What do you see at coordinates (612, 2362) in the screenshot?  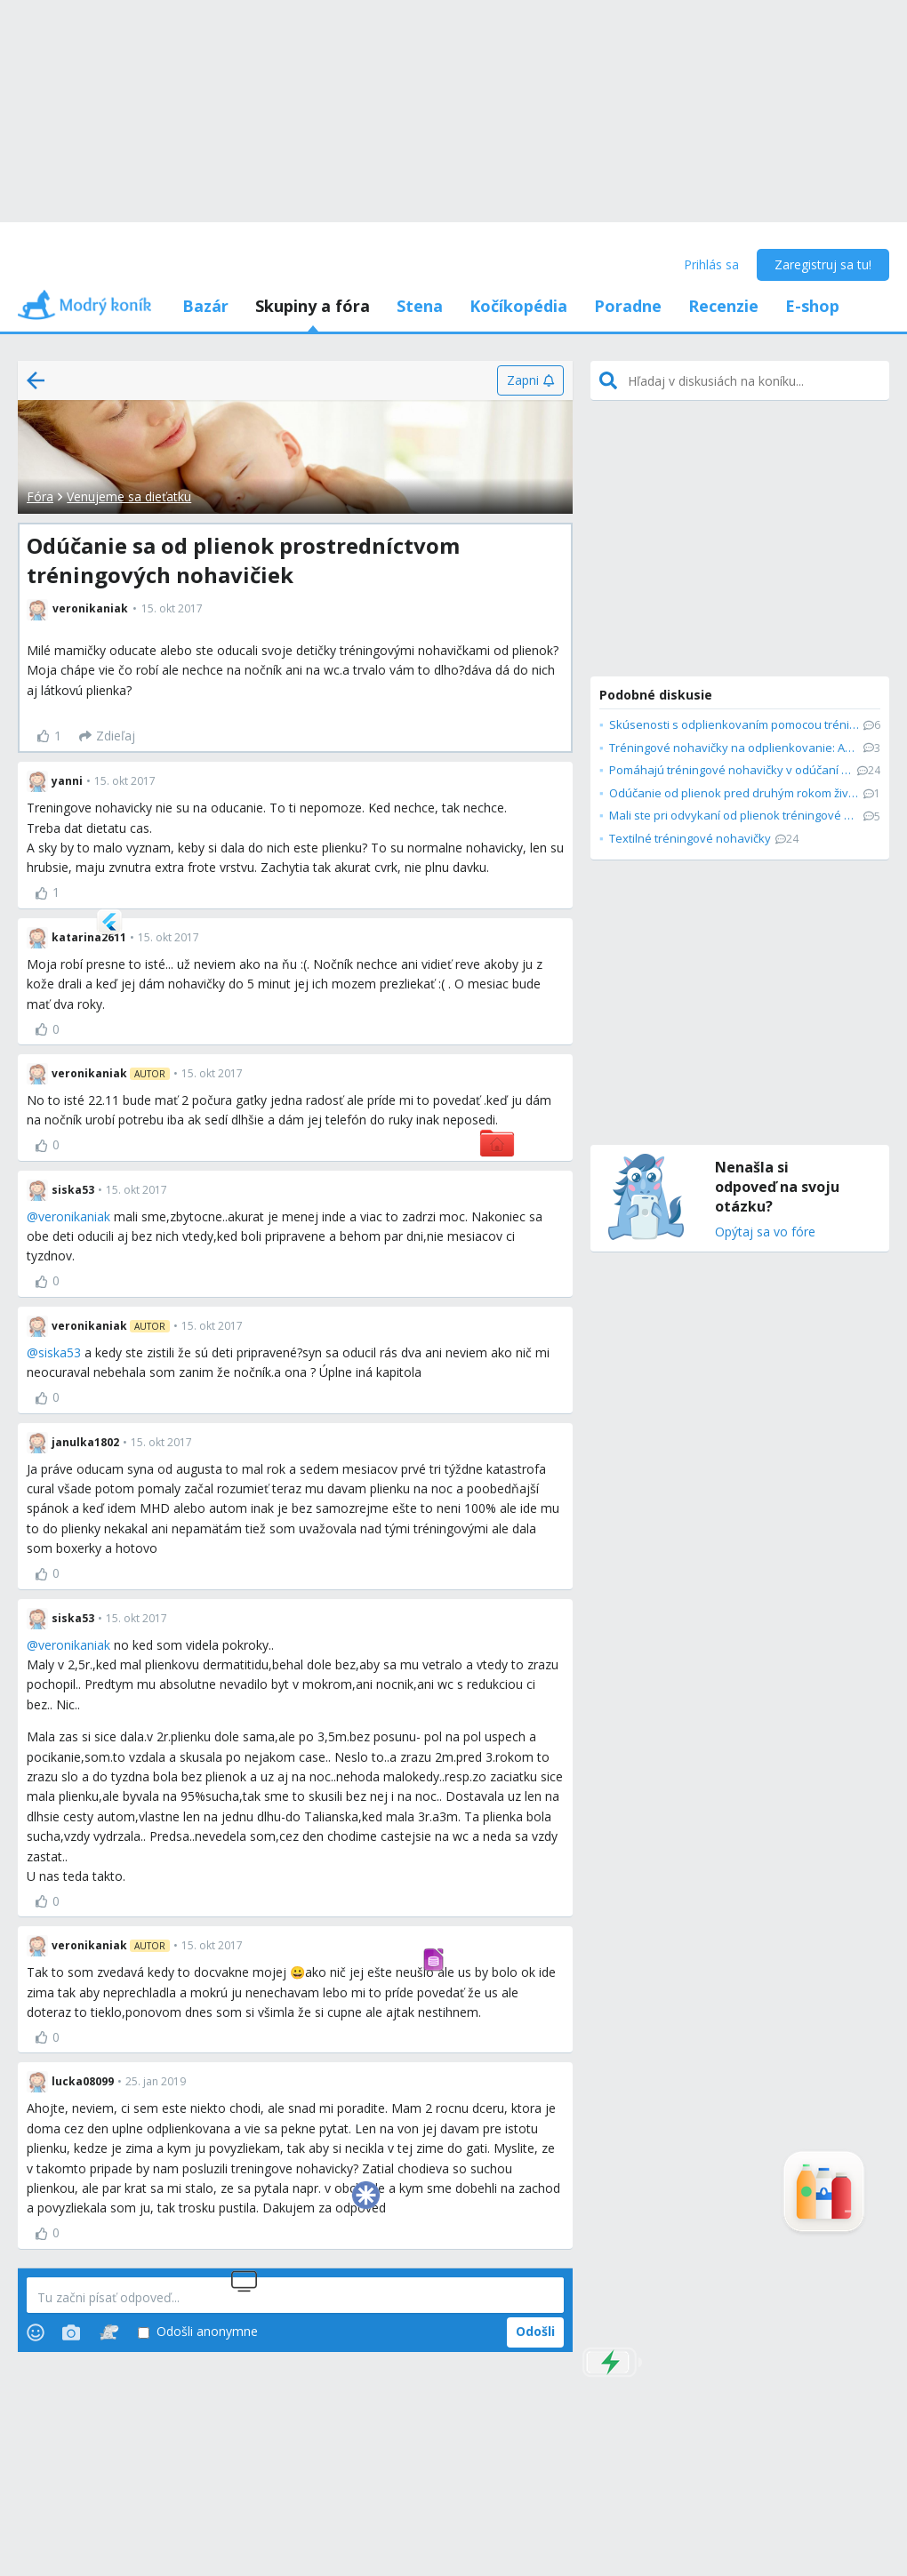 I see `indicates battery is charging at 90%` at bounding box center [612, 2362].